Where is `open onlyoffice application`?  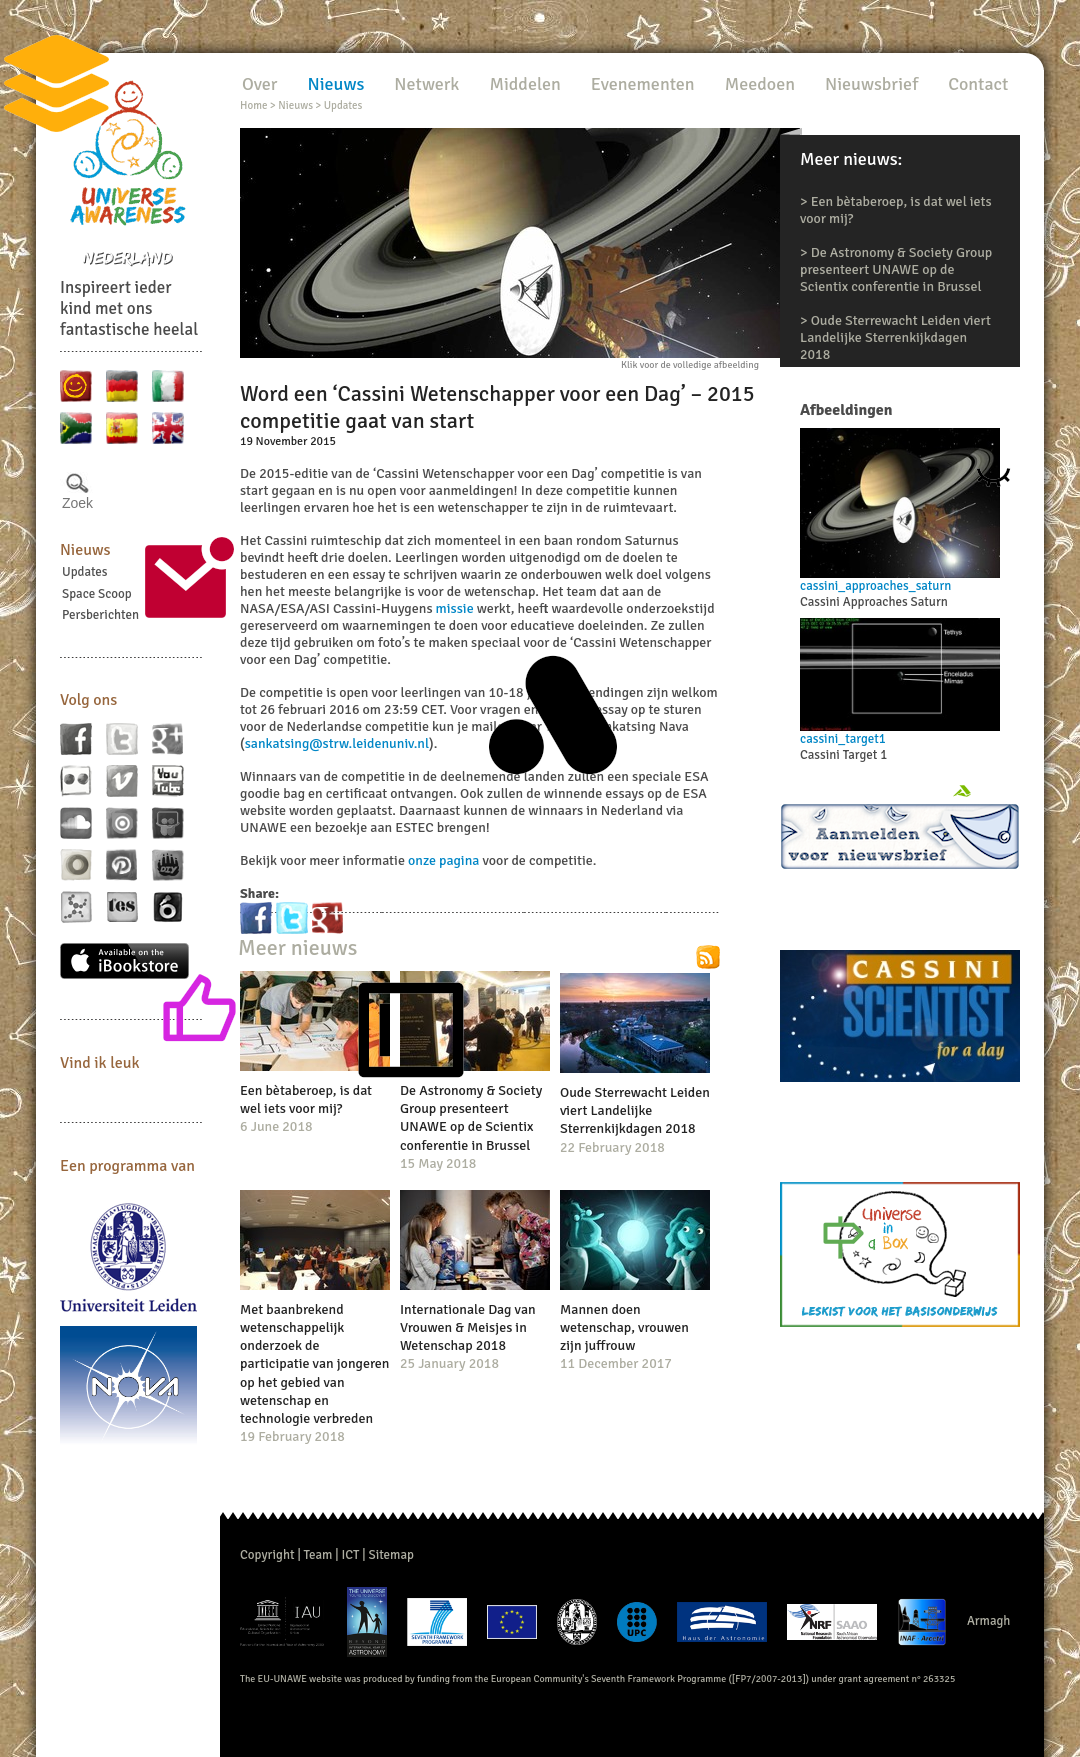
open onlyoffice application is located at coordinates (56, 83).